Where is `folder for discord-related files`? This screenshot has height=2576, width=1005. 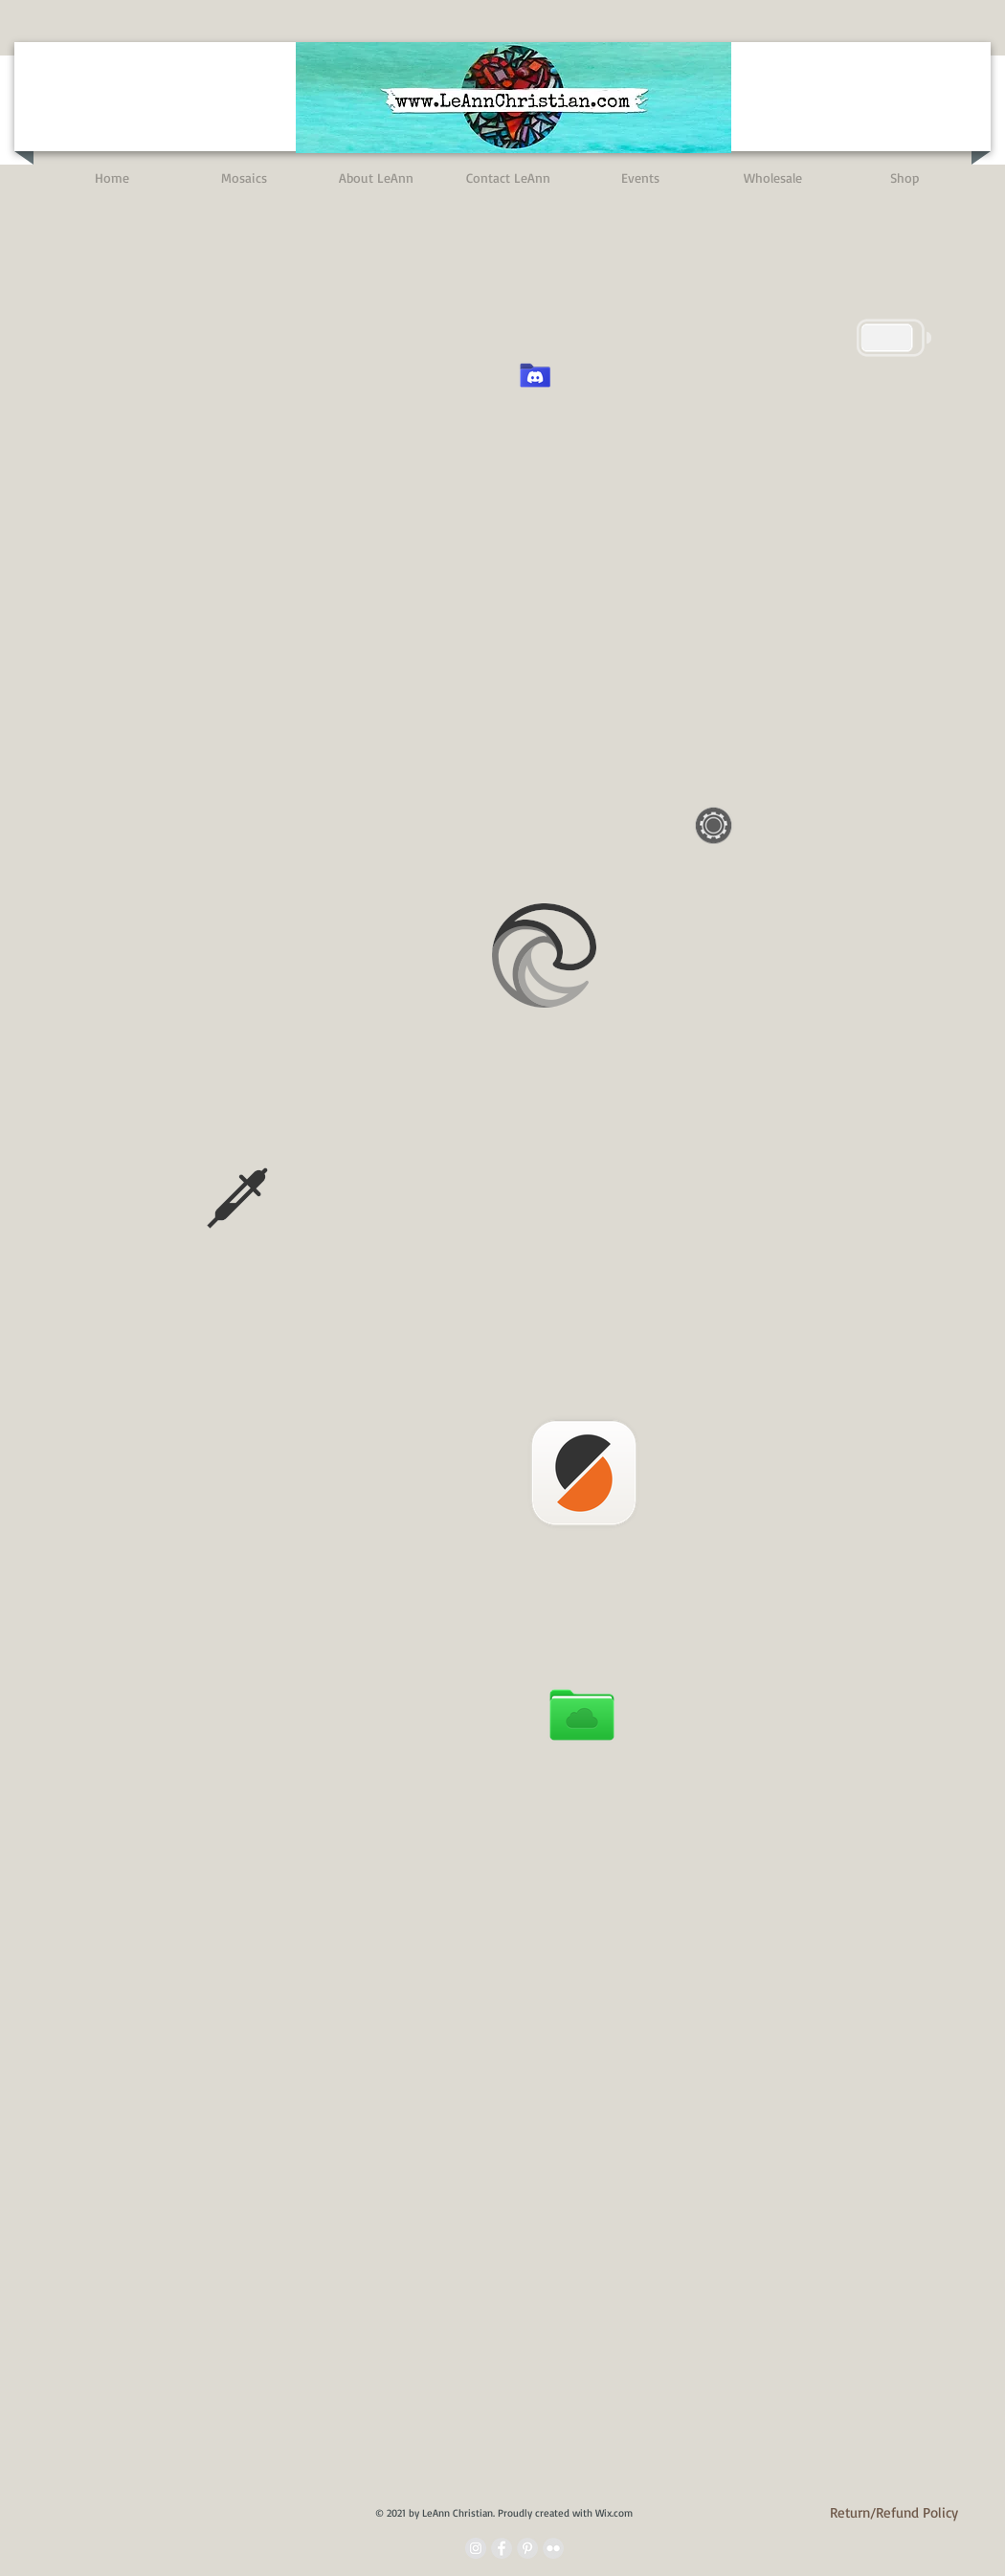 folder for discord-related files is located at coordinates (535, 376).